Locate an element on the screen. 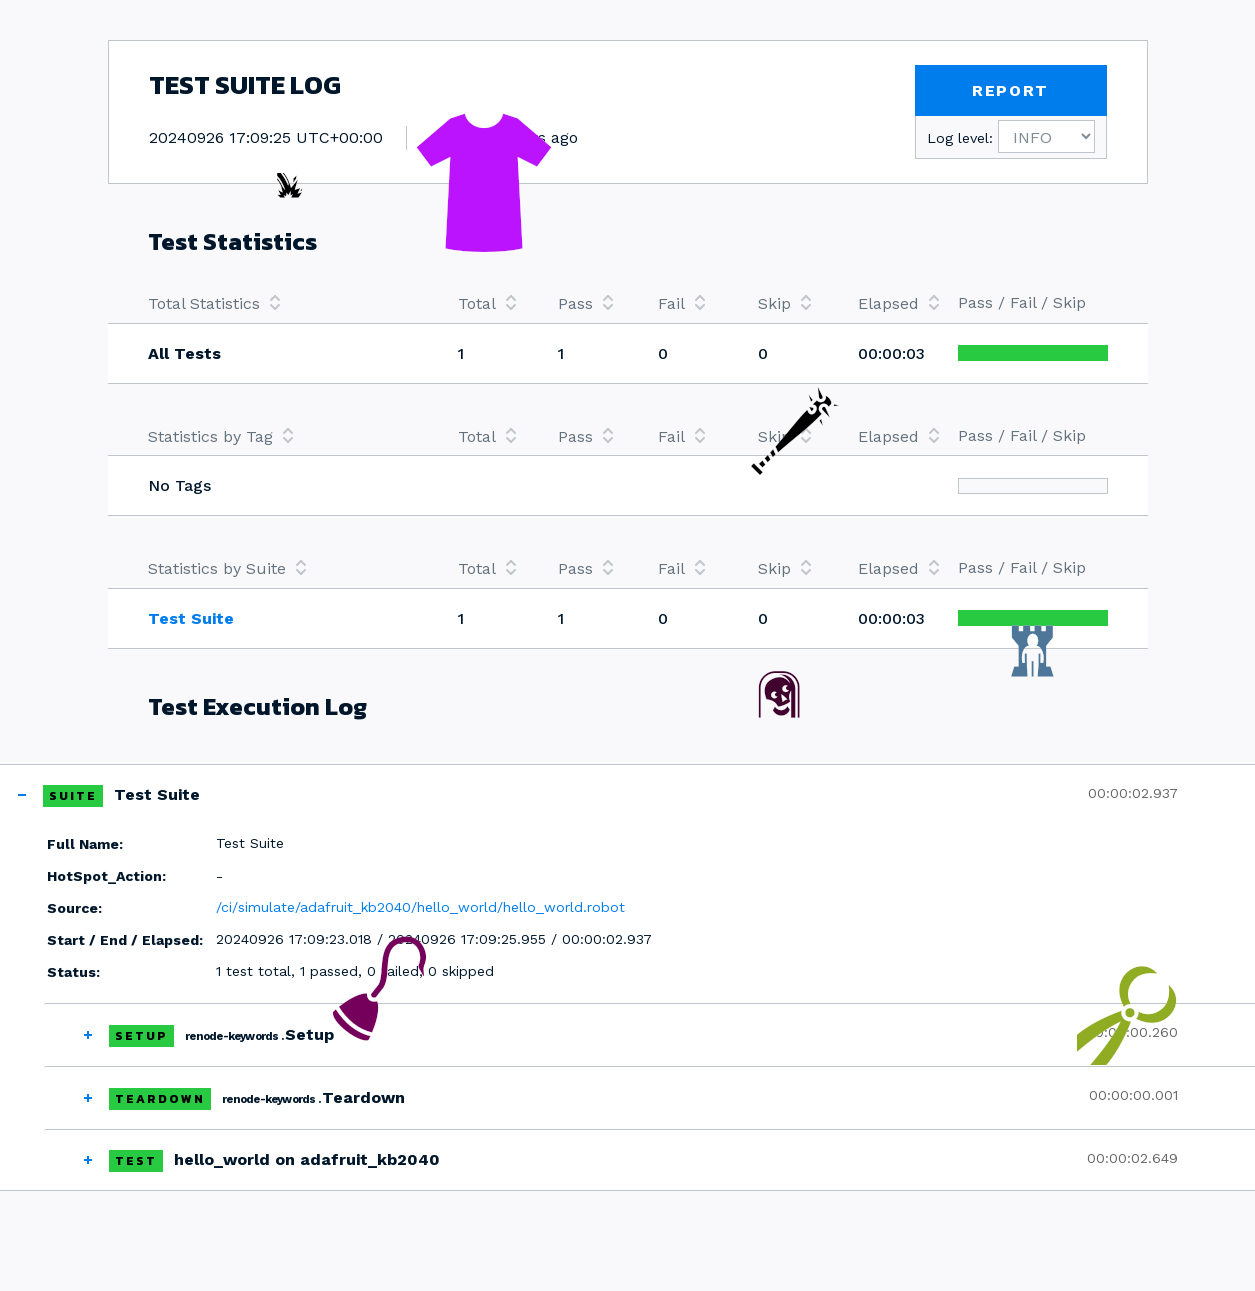  pirate or nautical themed game element is located at coordinates (379, 988).